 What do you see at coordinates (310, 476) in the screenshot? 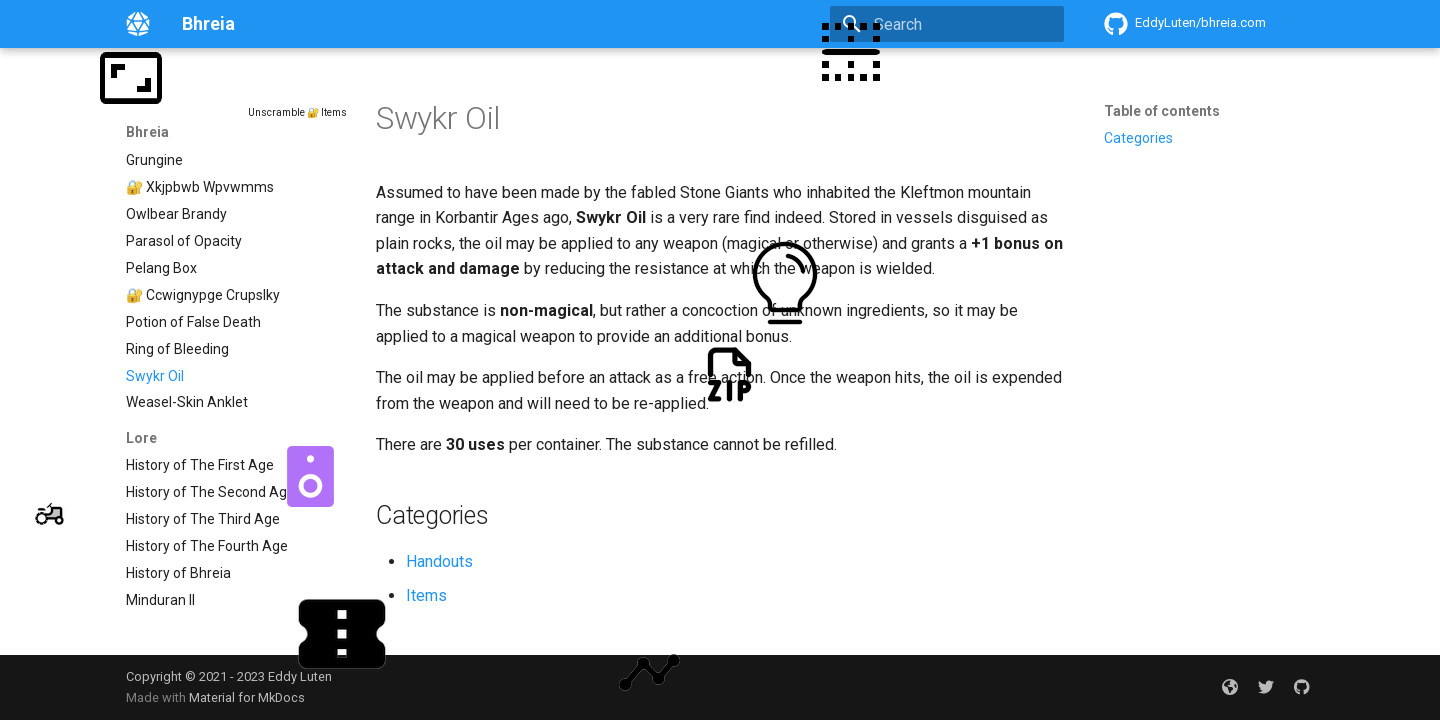
I see `access audio or speaker settings` at bounding box center [310, 476].